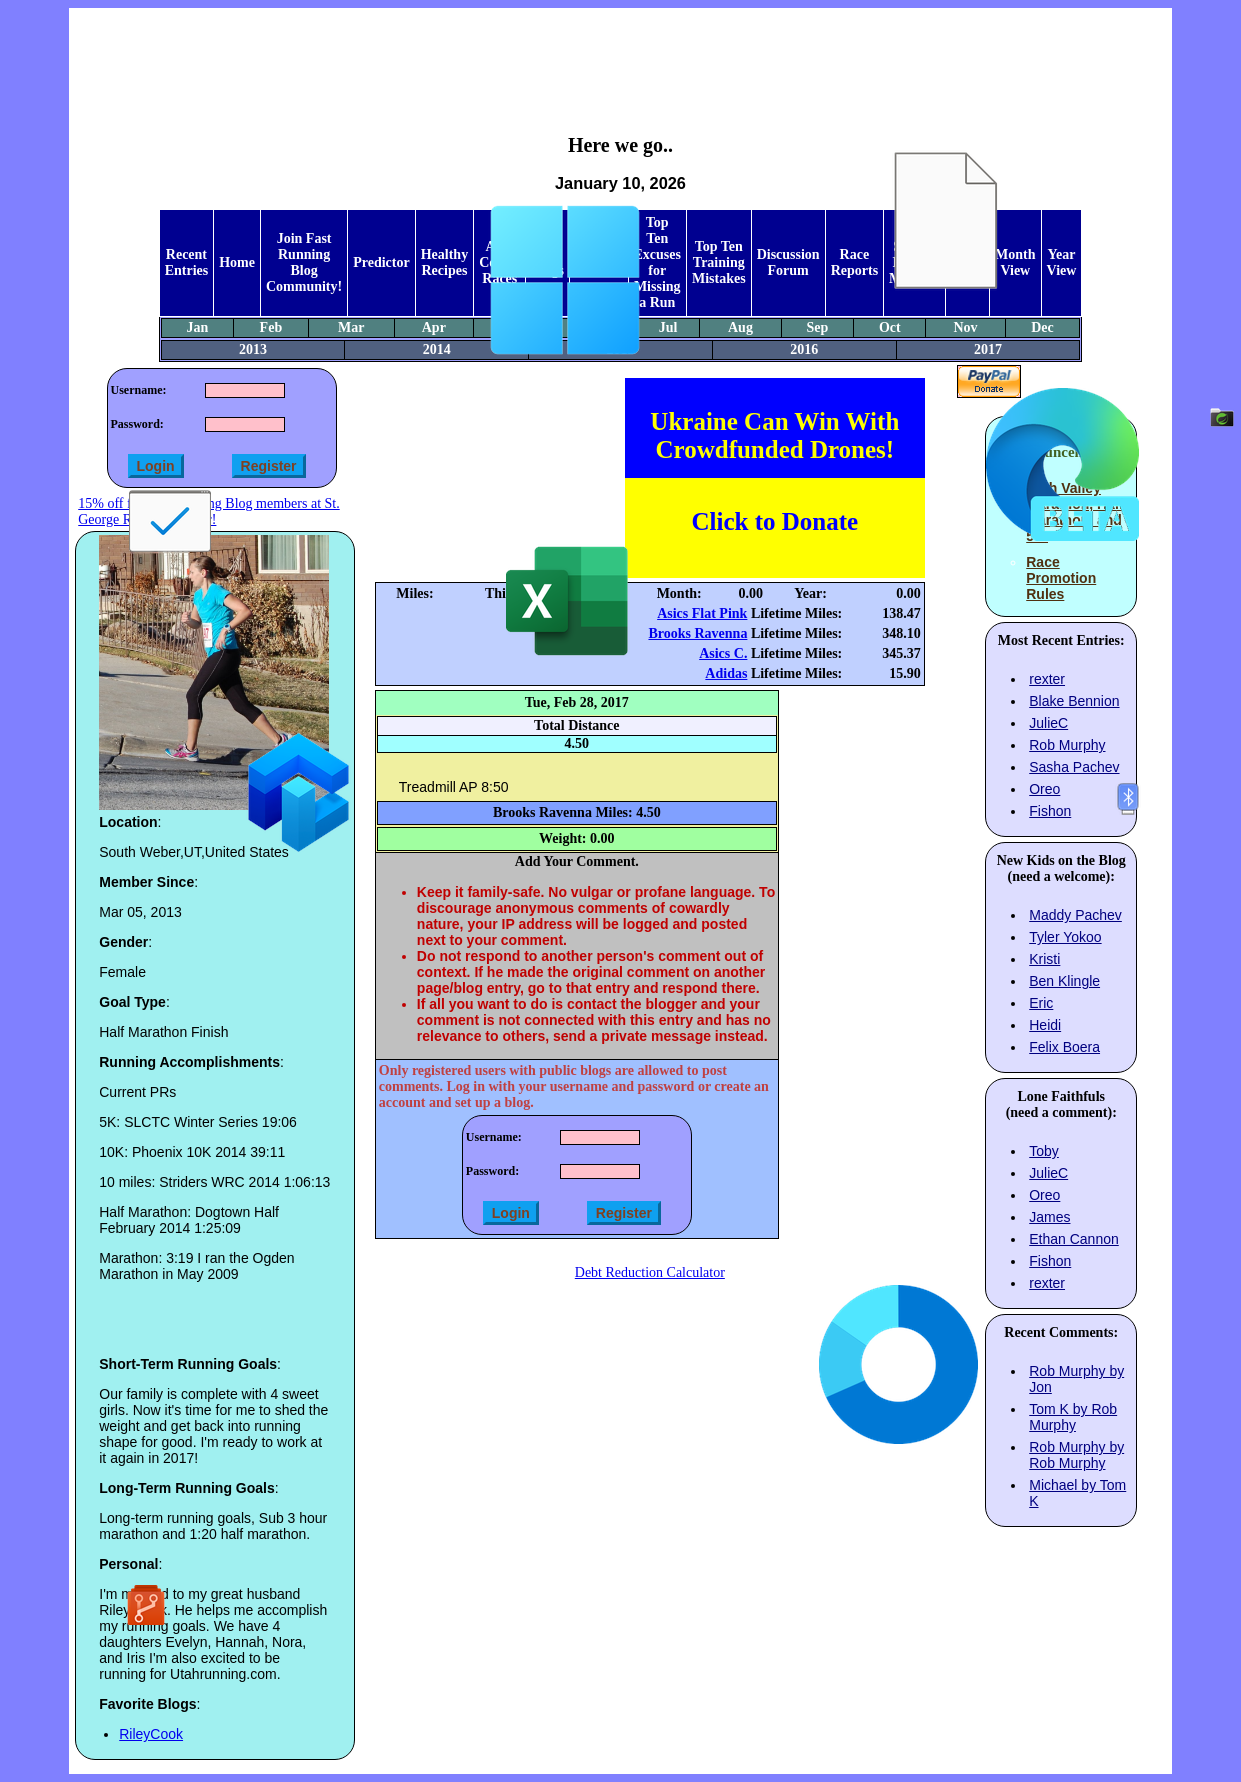 This screenshot has height=1782, width=1241. What do you see at coordinates (298, 792) in the screenshot?
I see `open microsoft maquette app` at bounding box center [298, 792].